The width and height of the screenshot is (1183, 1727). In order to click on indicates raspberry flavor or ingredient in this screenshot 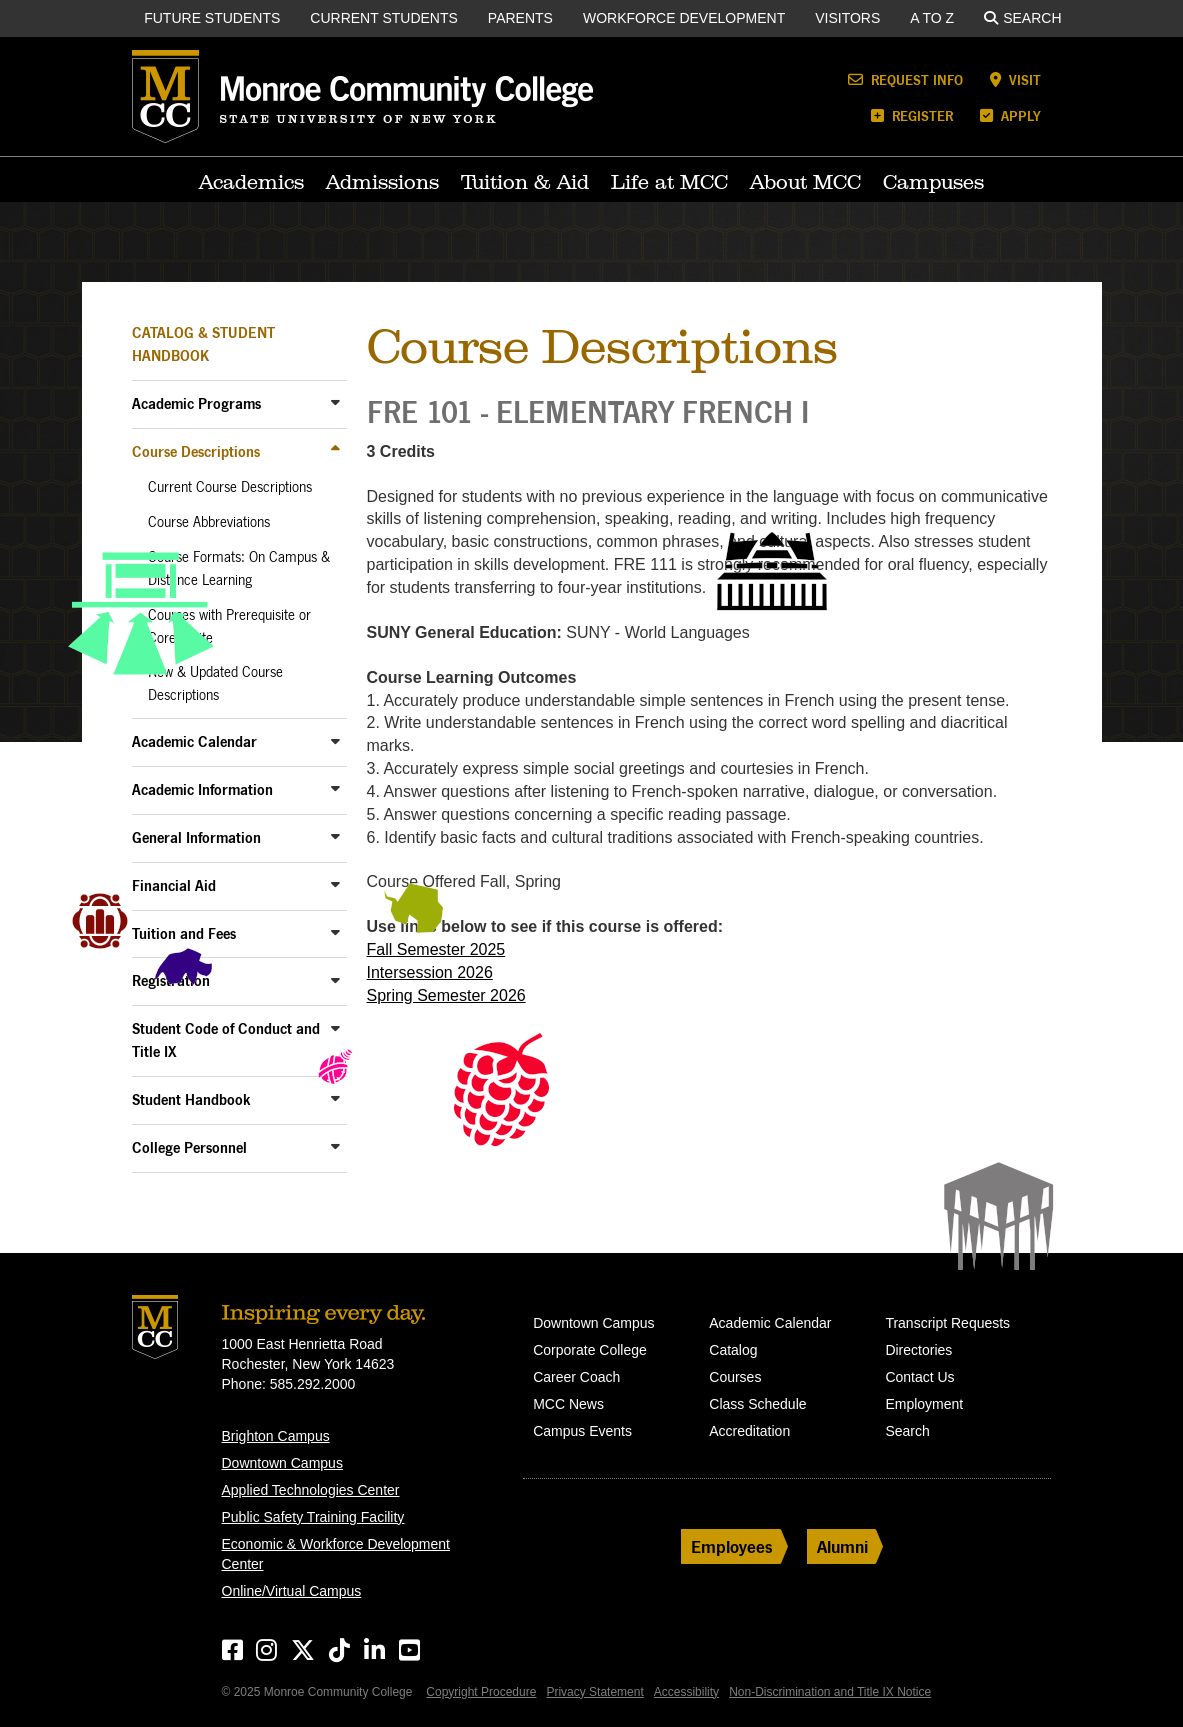, I will do `click(501, 1089)`.